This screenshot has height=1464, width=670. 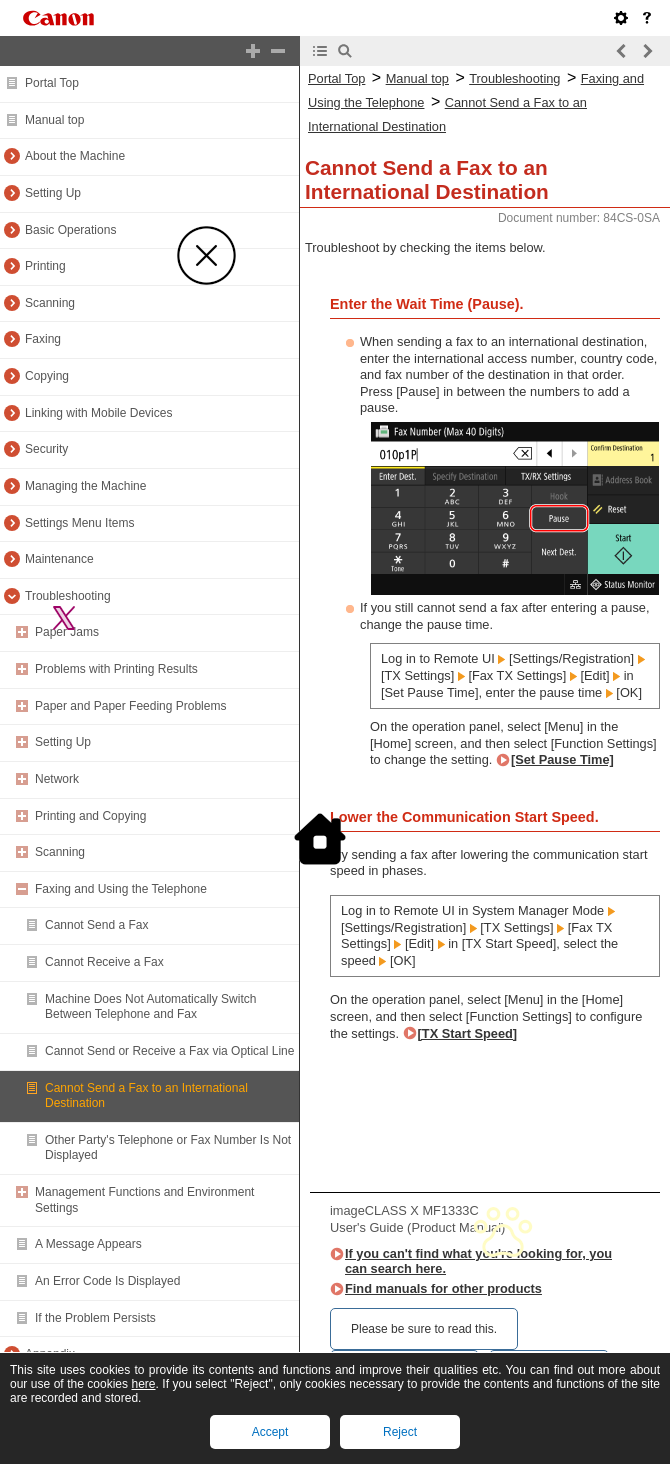 What do you see at coordinates (503, 1232) in the screenshot?
I see `access pet-related features or settings` at bounding box center [503, 1232].